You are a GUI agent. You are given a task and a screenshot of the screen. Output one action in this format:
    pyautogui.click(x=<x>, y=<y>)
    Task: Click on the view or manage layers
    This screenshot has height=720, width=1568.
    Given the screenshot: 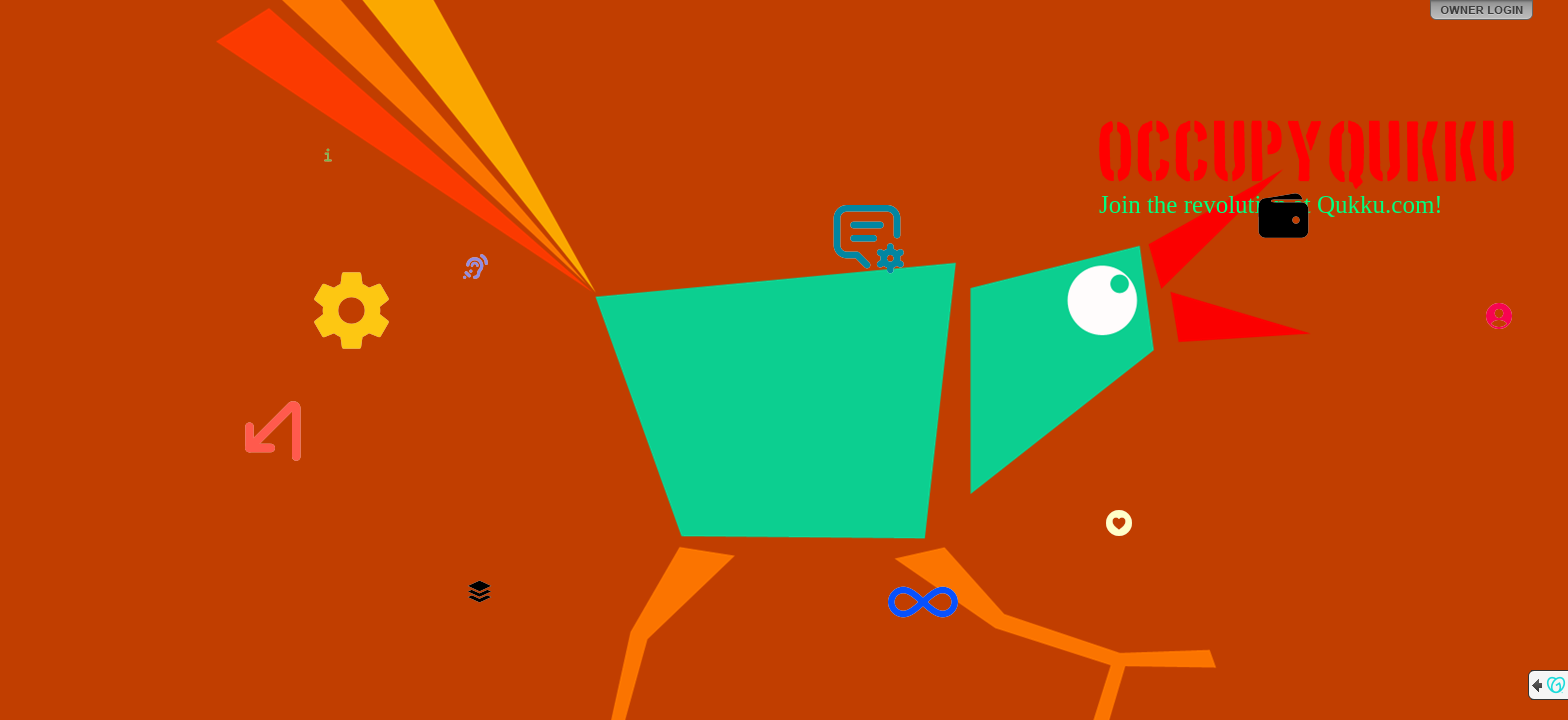 What is the action you would take?
    pyautogui.click(x=479, y=591)
    